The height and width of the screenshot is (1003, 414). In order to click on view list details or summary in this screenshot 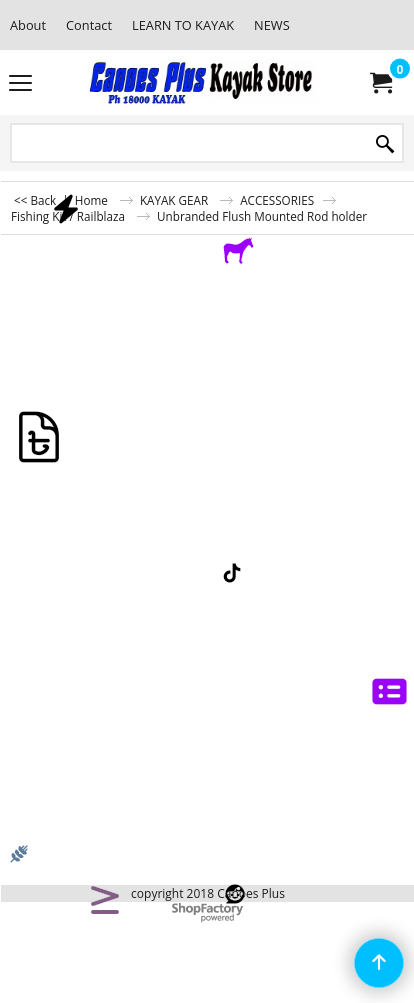, I will do `click(389, 691)`.